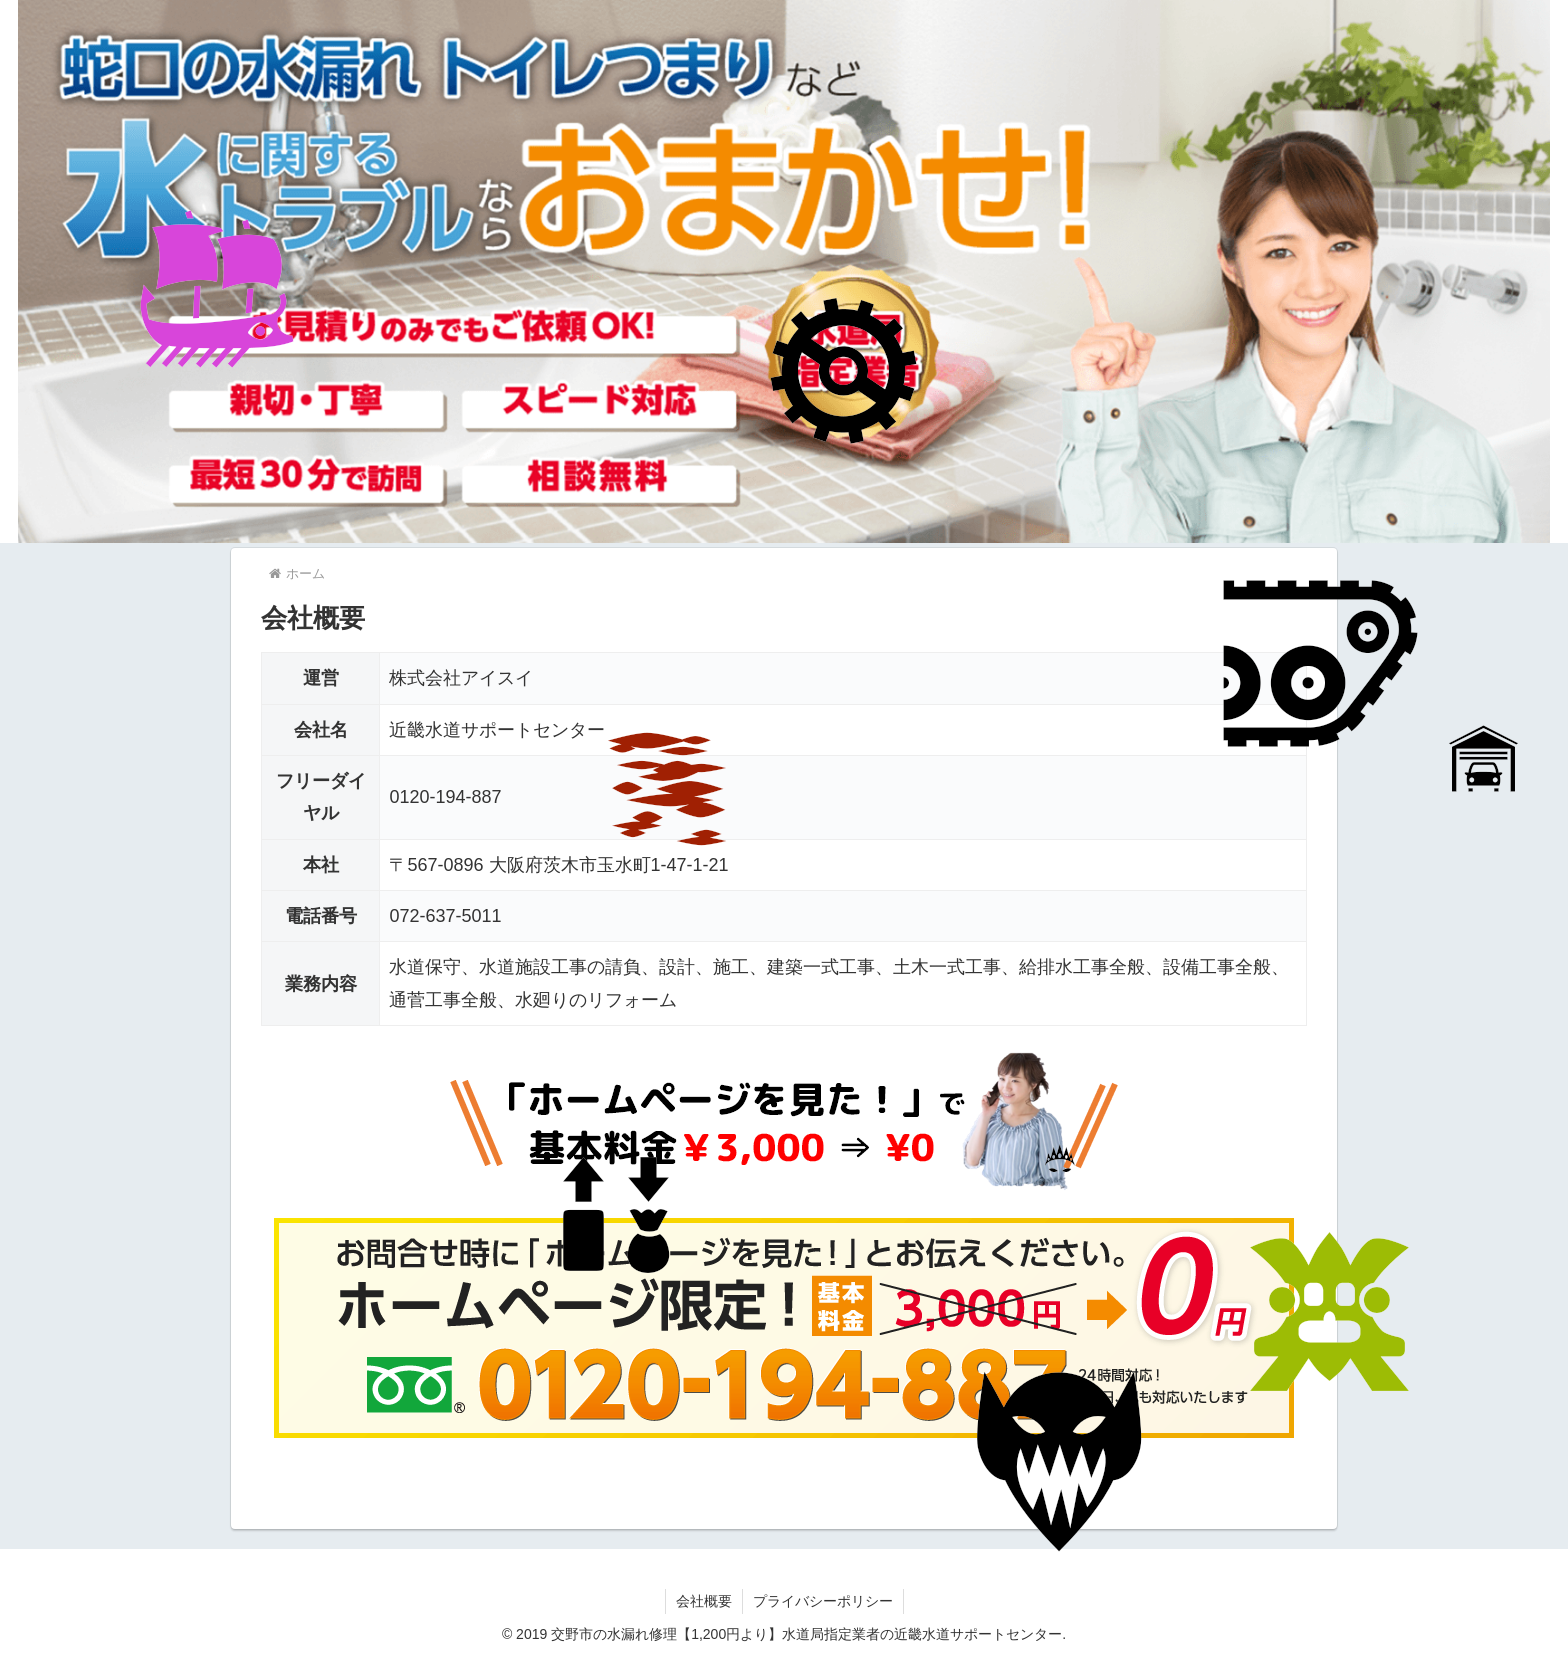 The width and height of the screenshot is (1568, 1663). Describe the element at coordinates (1329, 1311) in the screenshot. I see `decorative tribal or aztec-style game badge` at that location.